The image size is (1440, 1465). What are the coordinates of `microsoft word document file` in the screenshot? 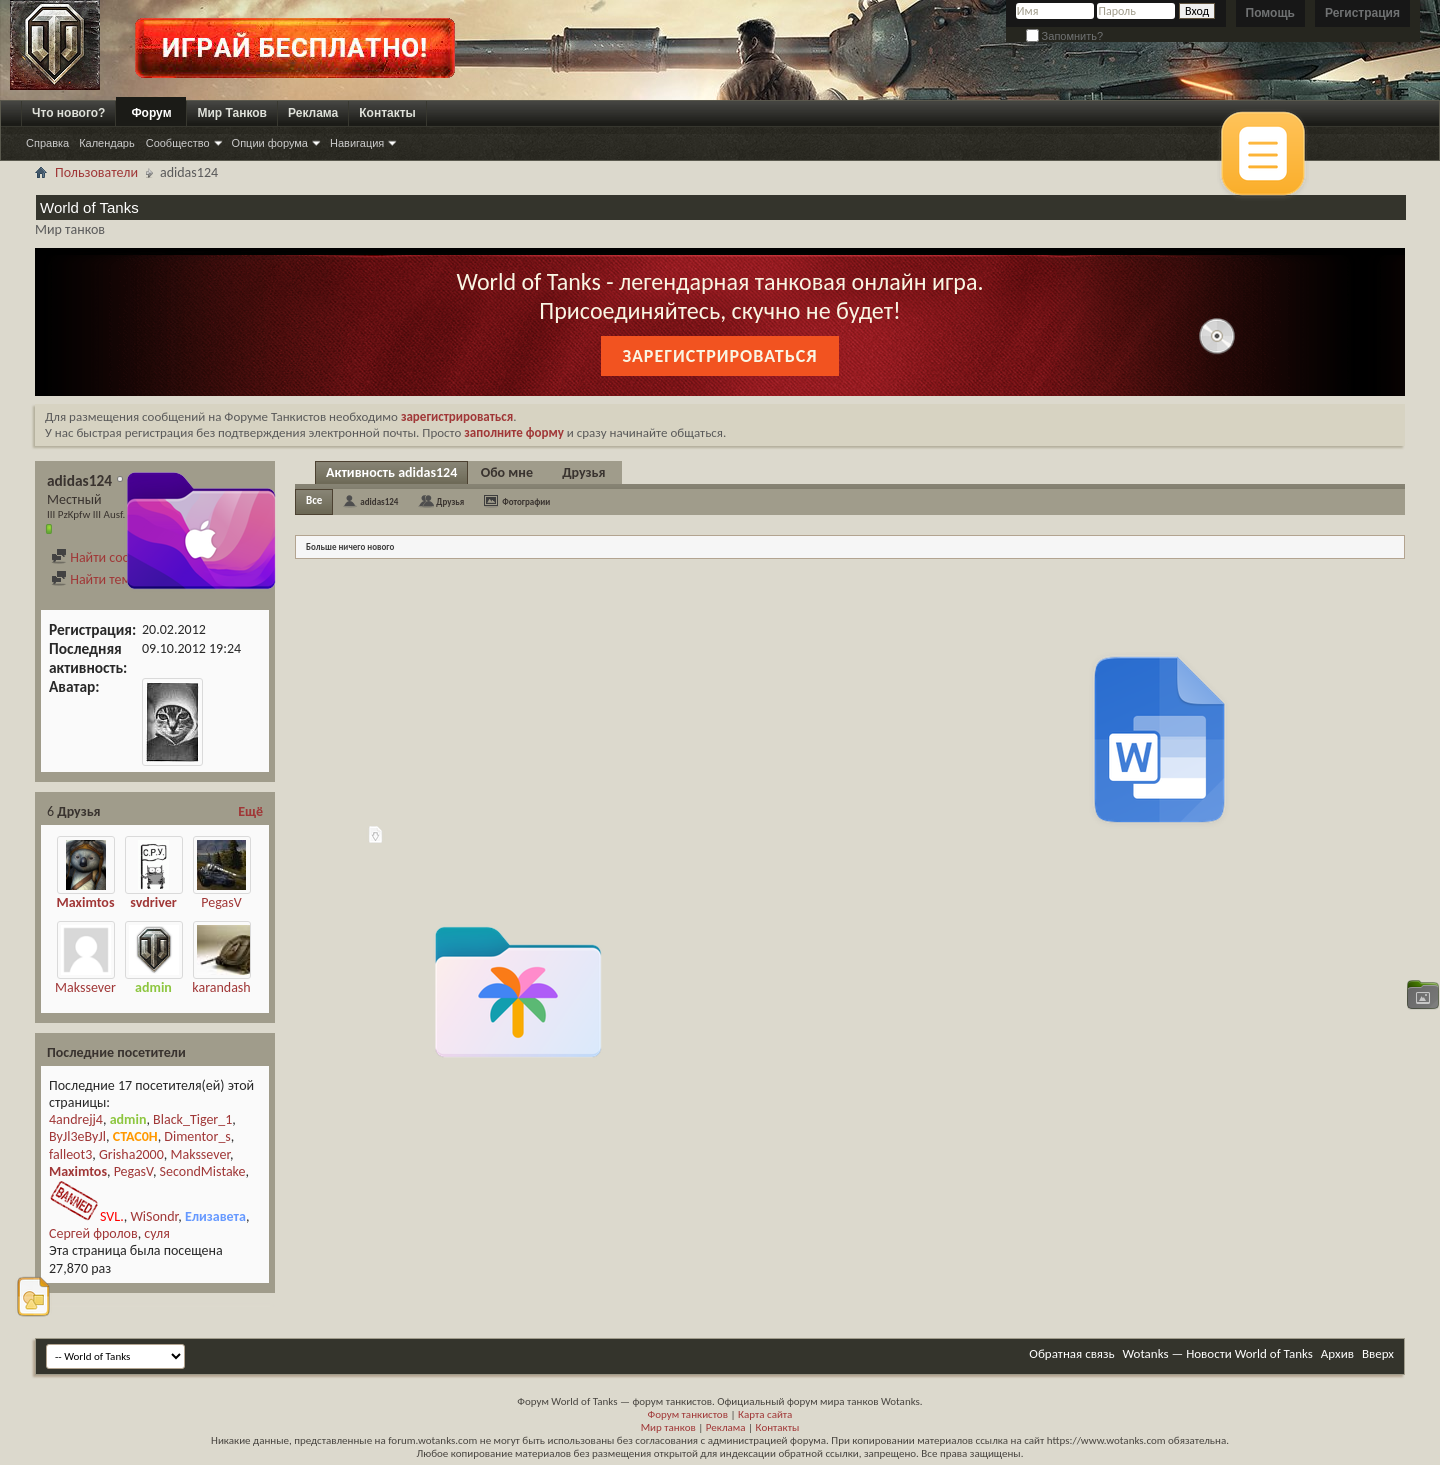 It's located at (1159, 739).